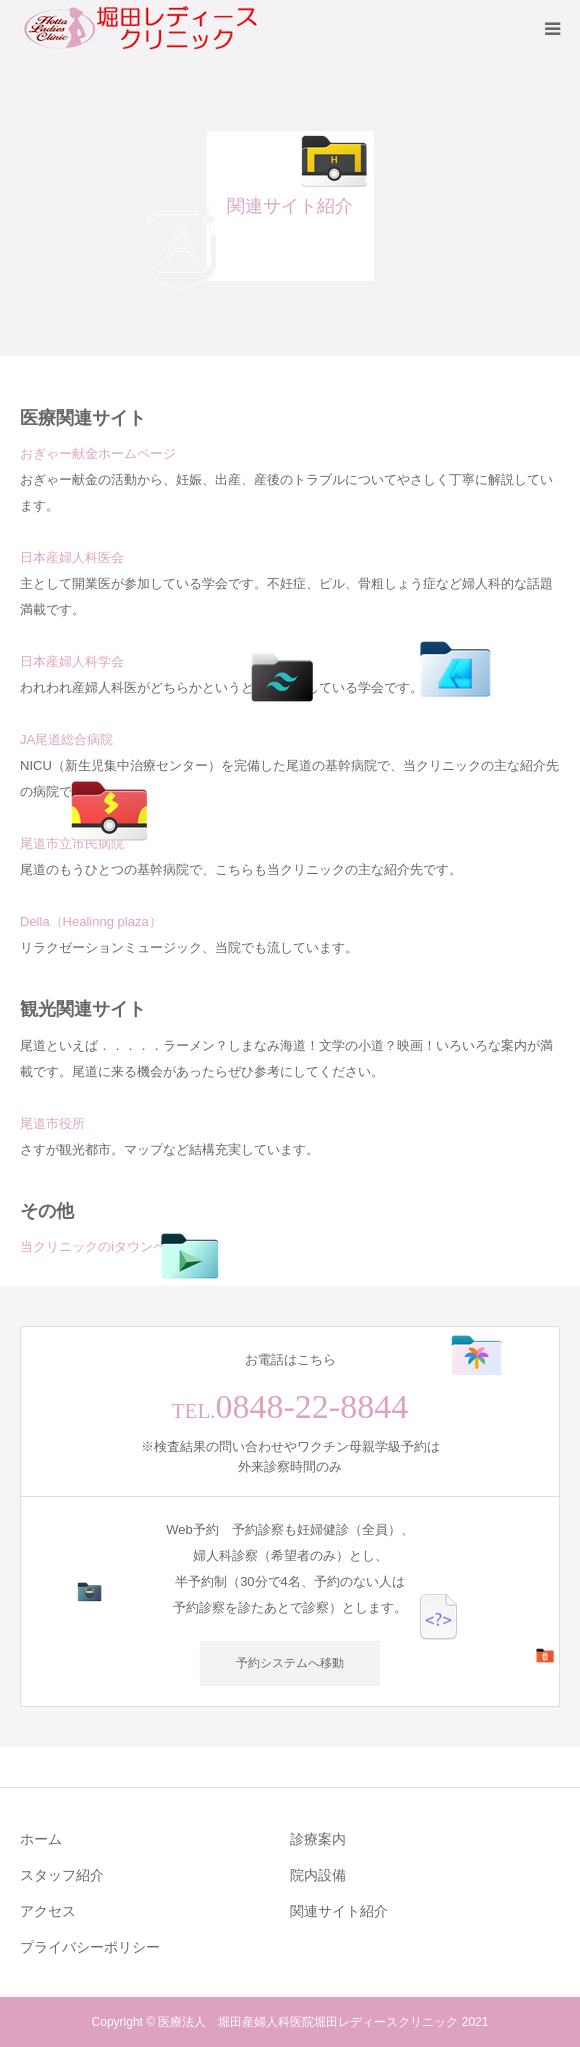 Image resolution: width=580 pixels, height=2047 pixels. What do you see at coordinates (438, 1616) in the screenshot?
I see `a PHP source code file` at bounding box center [438, 1616].